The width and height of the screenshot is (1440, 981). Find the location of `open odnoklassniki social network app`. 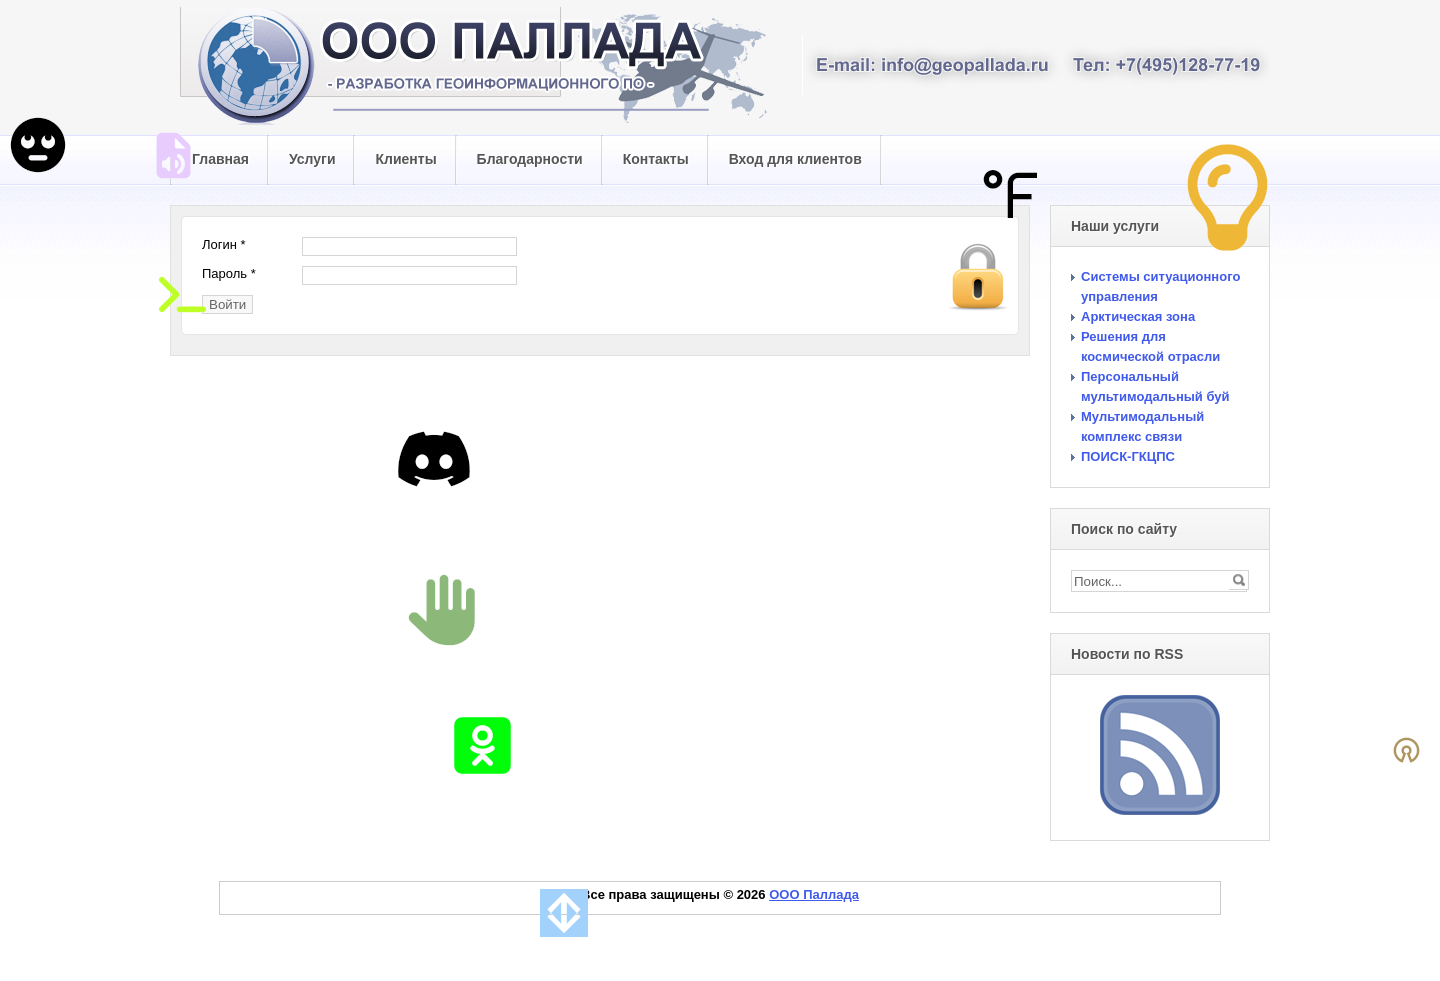

open odnoklassniki social network app is located at coordinates (482, 745).